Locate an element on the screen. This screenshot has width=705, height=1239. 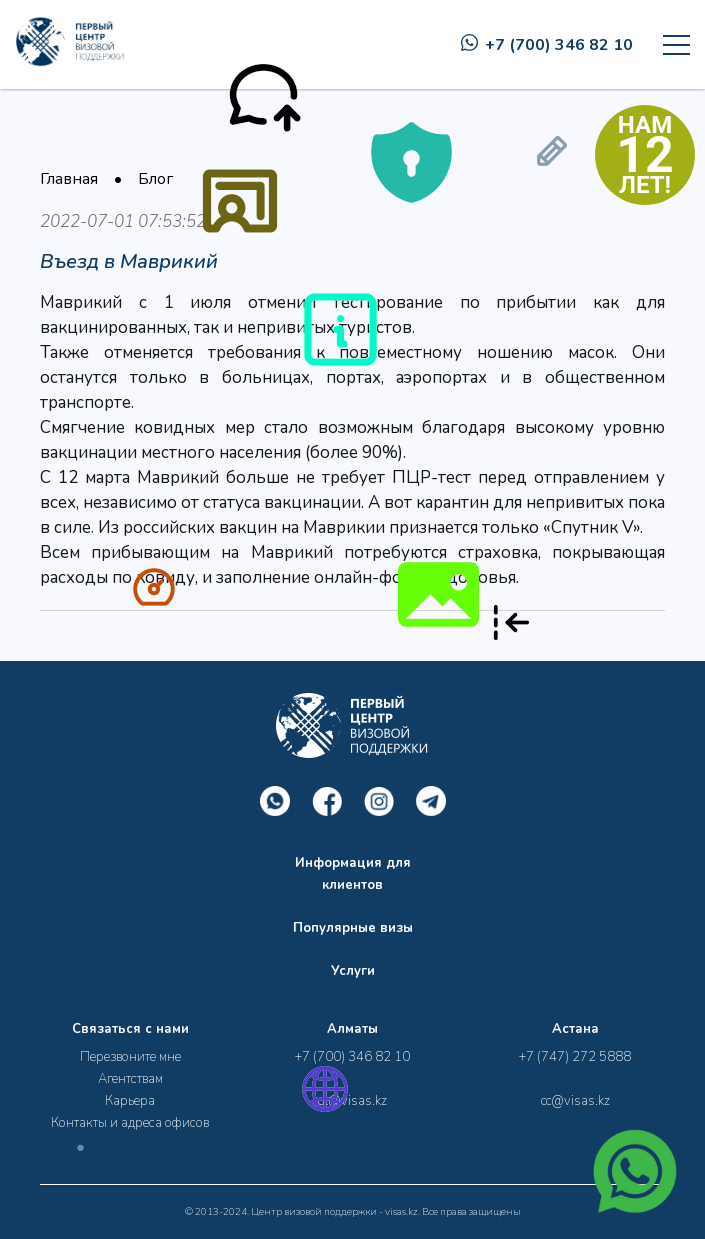
edit content or settings is located at coordinates (551, 151).